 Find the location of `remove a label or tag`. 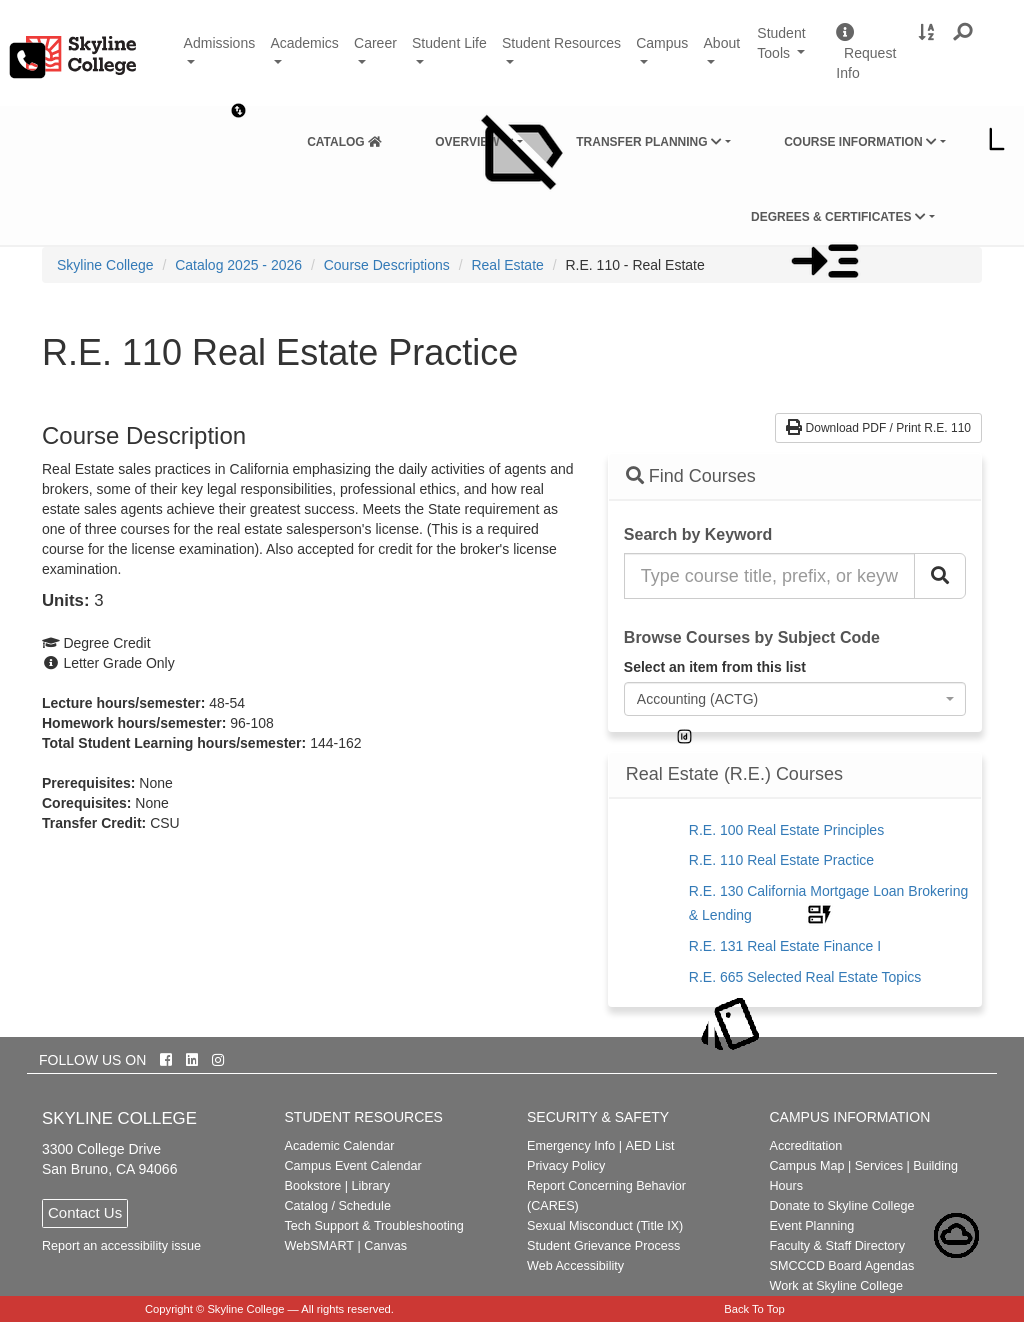

remove a label or tag is located at coordinates (522, 153).